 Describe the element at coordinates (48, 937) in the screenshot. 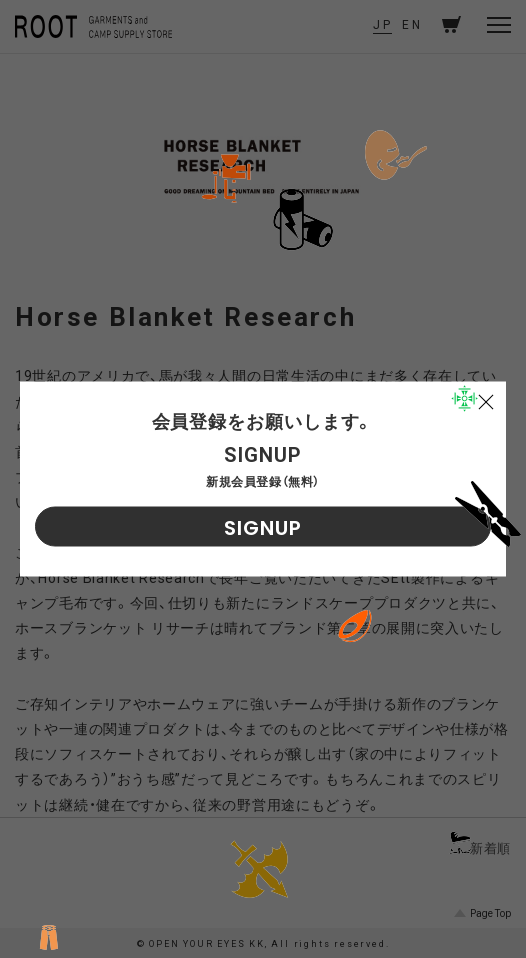

I see `browse pants or bottoms in a clothing app` at that location.